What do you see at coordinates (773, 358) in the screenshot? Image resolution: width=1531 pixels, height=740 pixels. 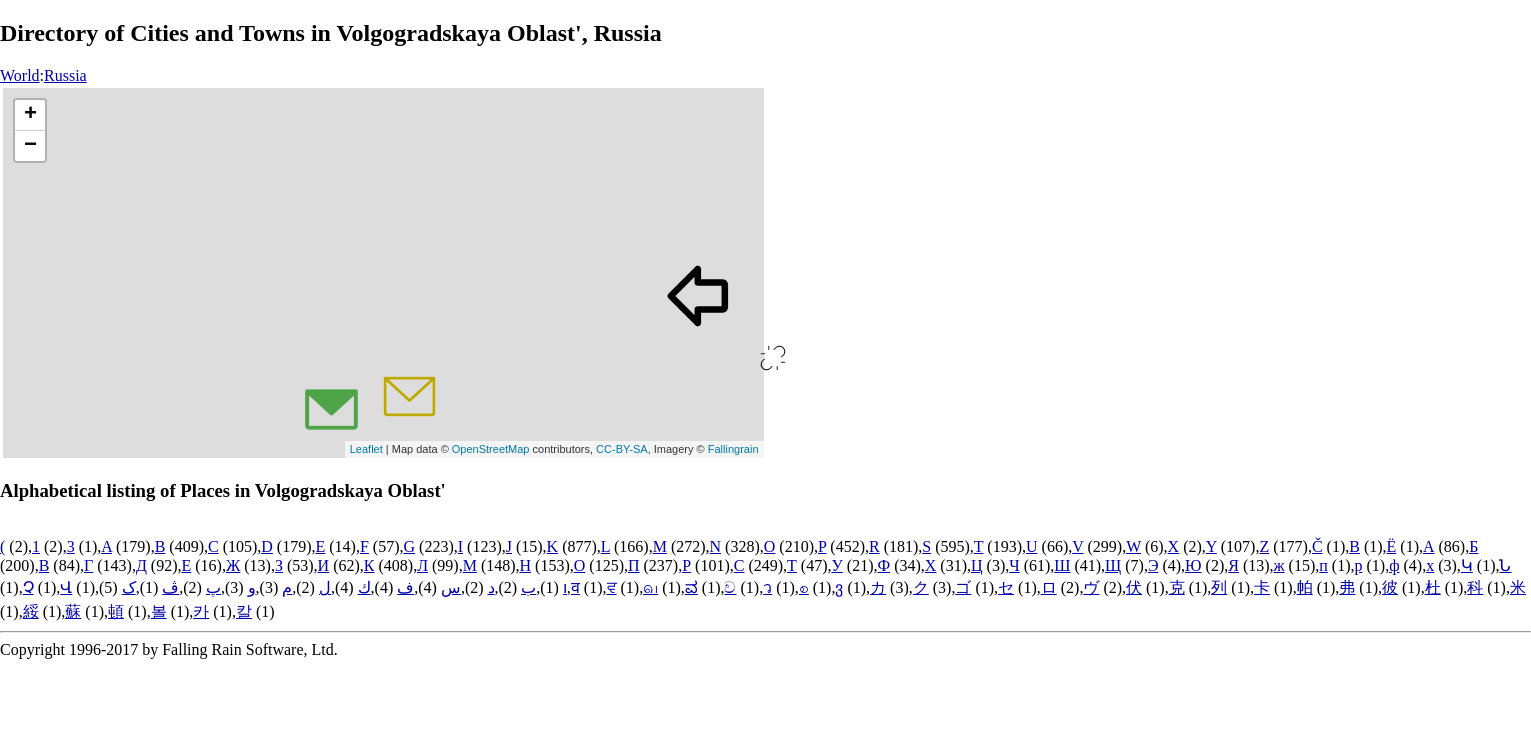 I see `unlink or disconnect items` at bounding box center [773, 358].